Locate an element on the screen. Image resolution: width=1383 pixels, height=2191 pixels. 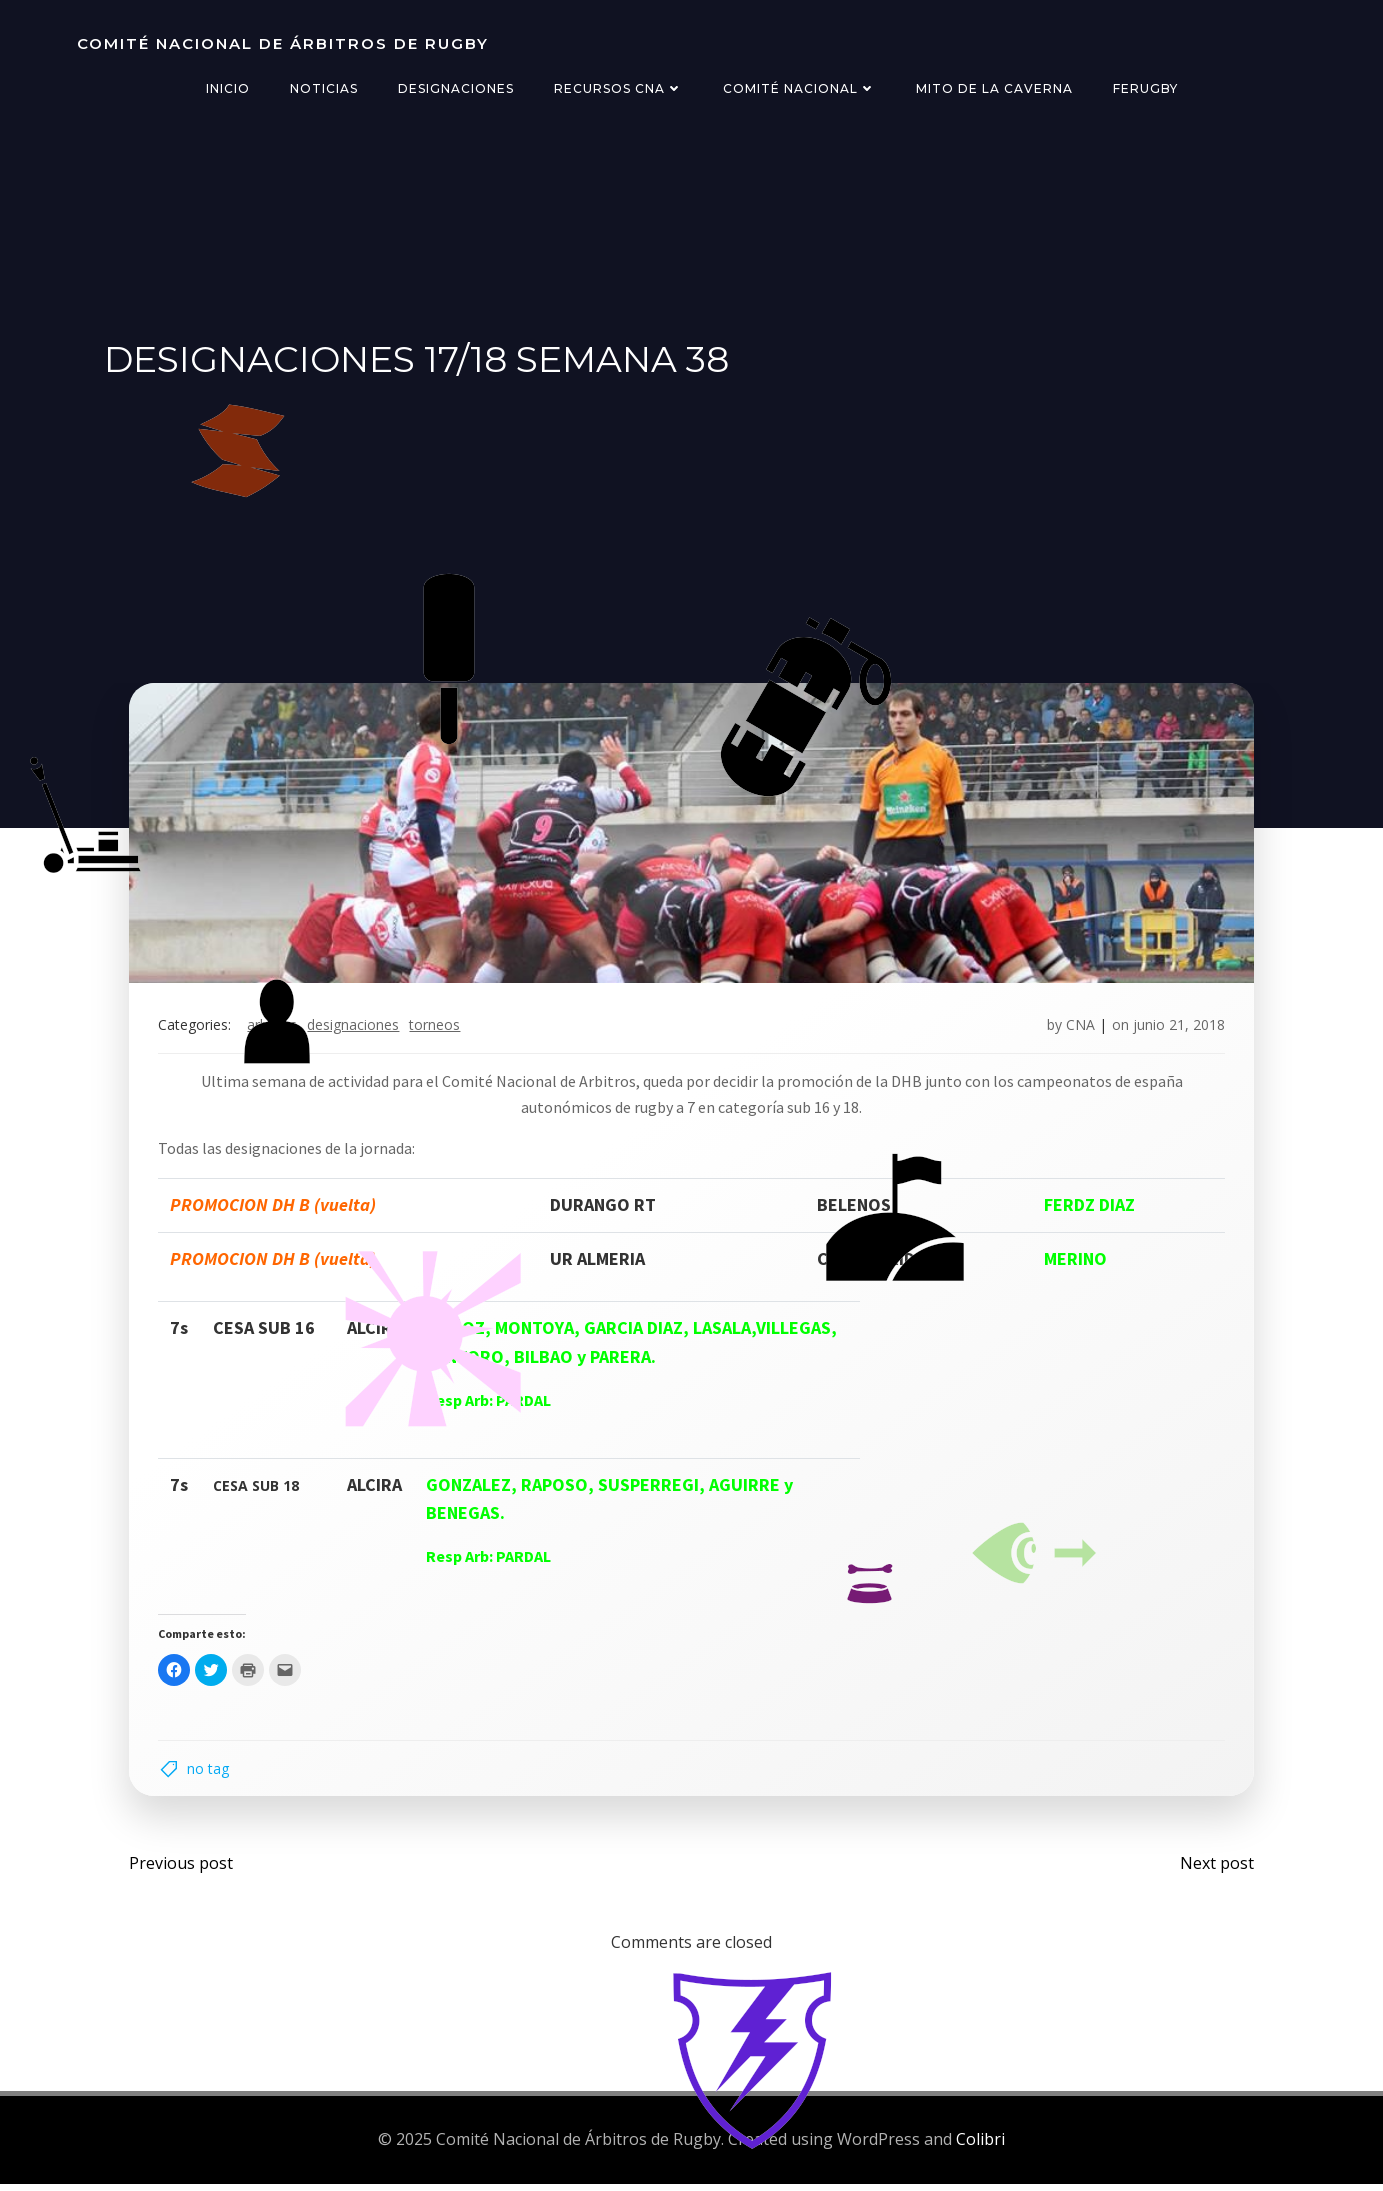
select ice pop or popsicle treat is located at coordinates (449, 659).